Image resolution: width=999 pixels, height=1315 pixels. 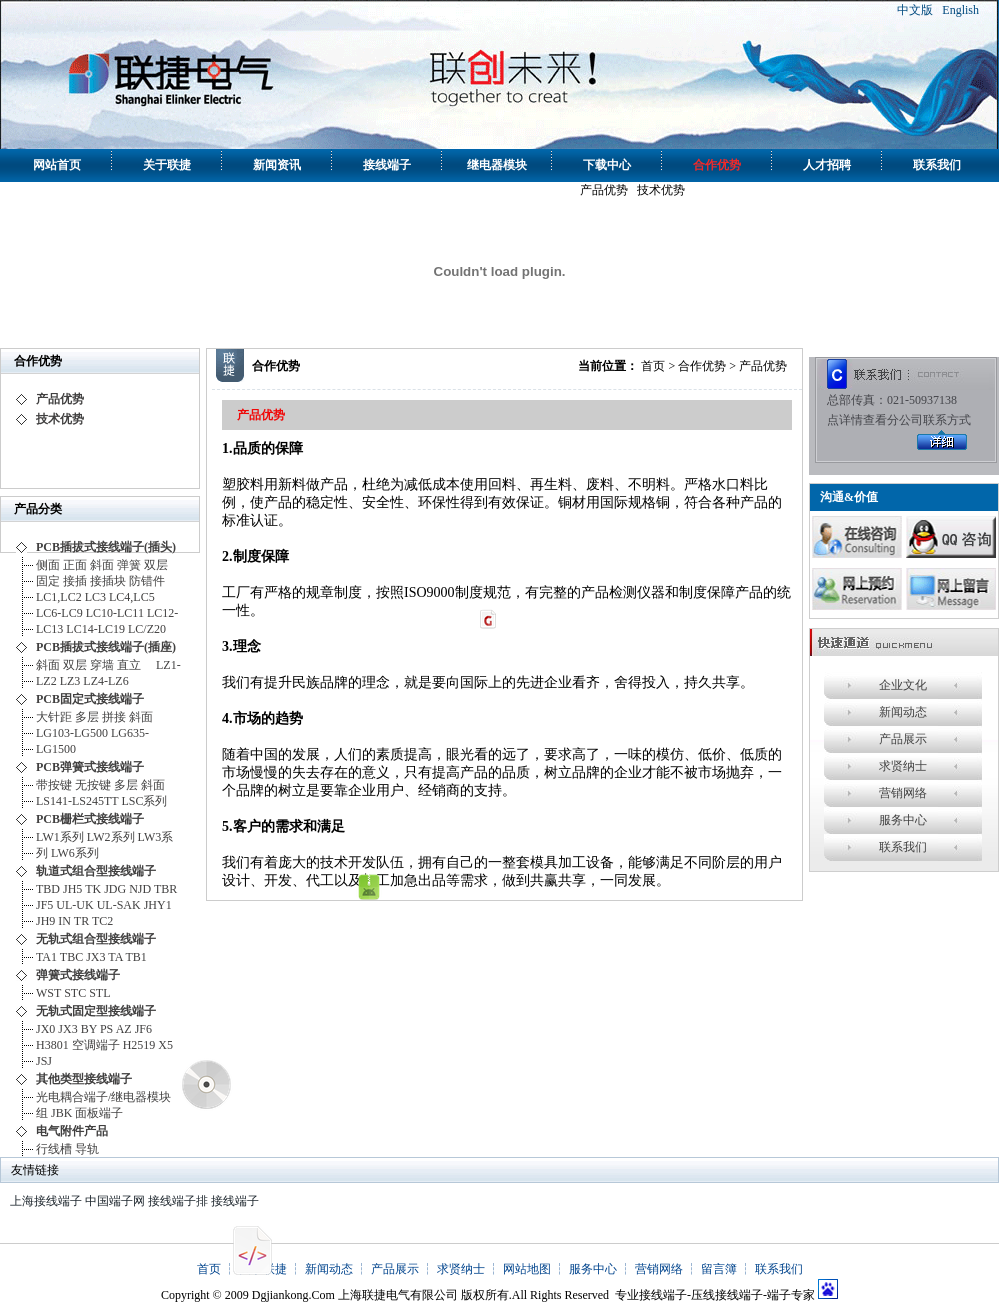 I want to click on a G-code file used for CNC or 3D printing instructions, so click(x=488, y=619).